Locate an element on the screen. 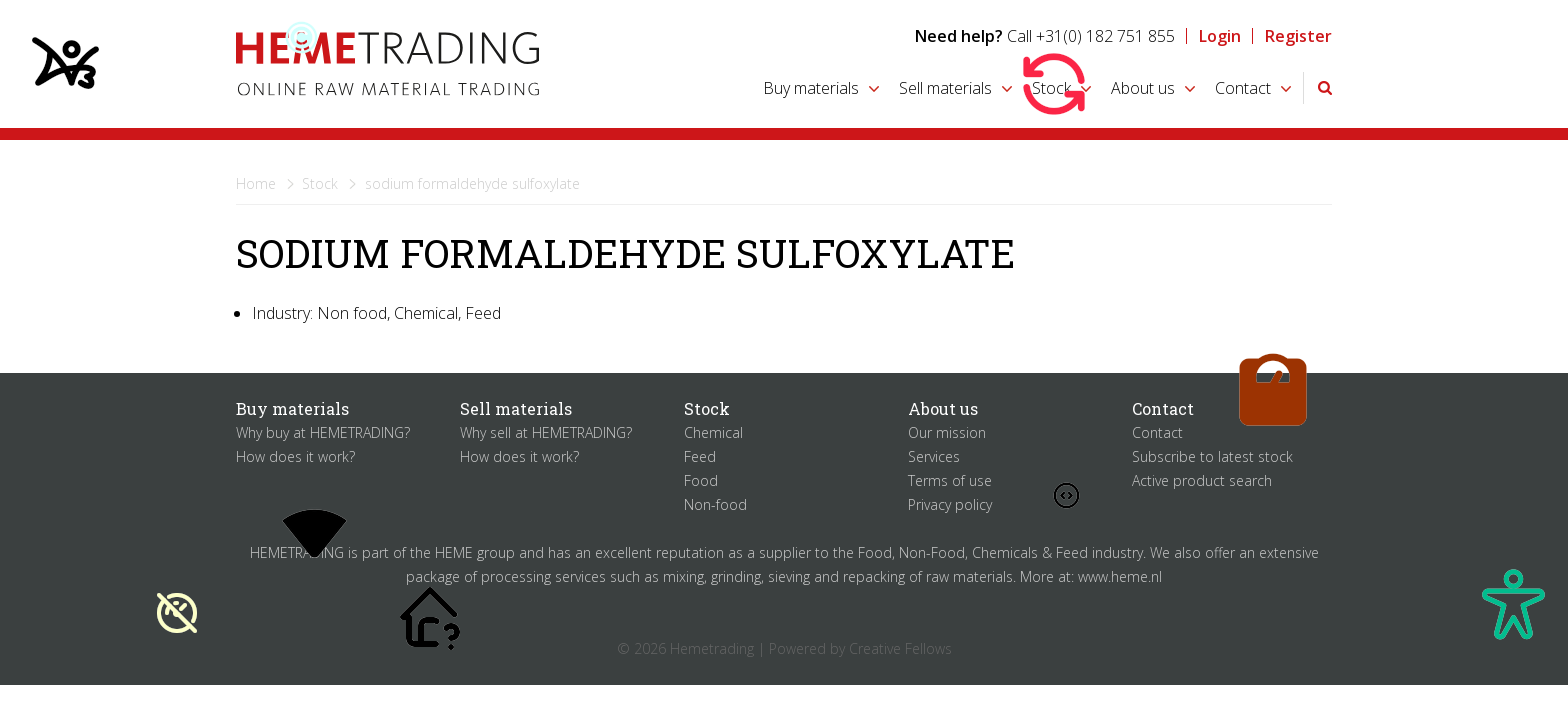 This screenshot has width=1568, height=720. view weight or body measurements is located at coordinates (1273, 392).